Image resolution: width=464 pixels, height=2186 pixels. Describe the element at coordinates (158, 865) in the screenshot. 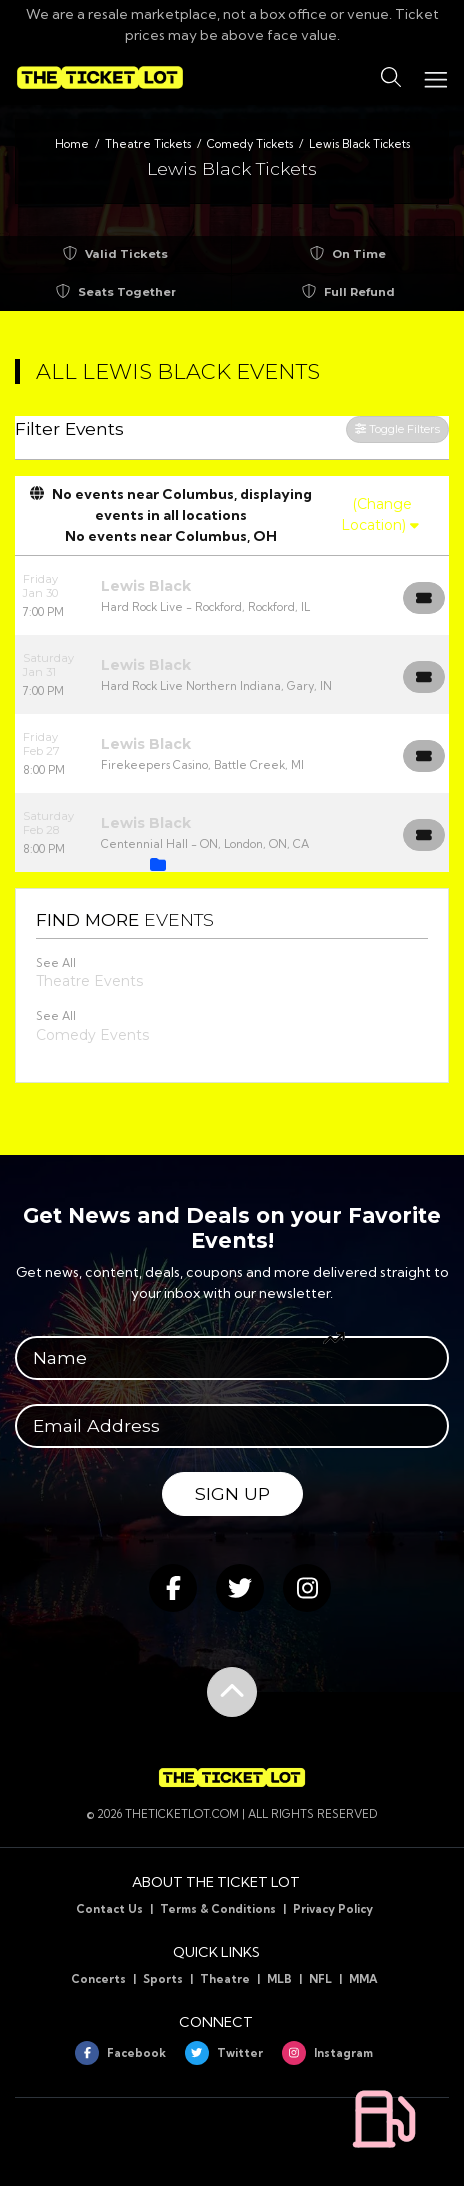

I see `access your files and documents` at that location.